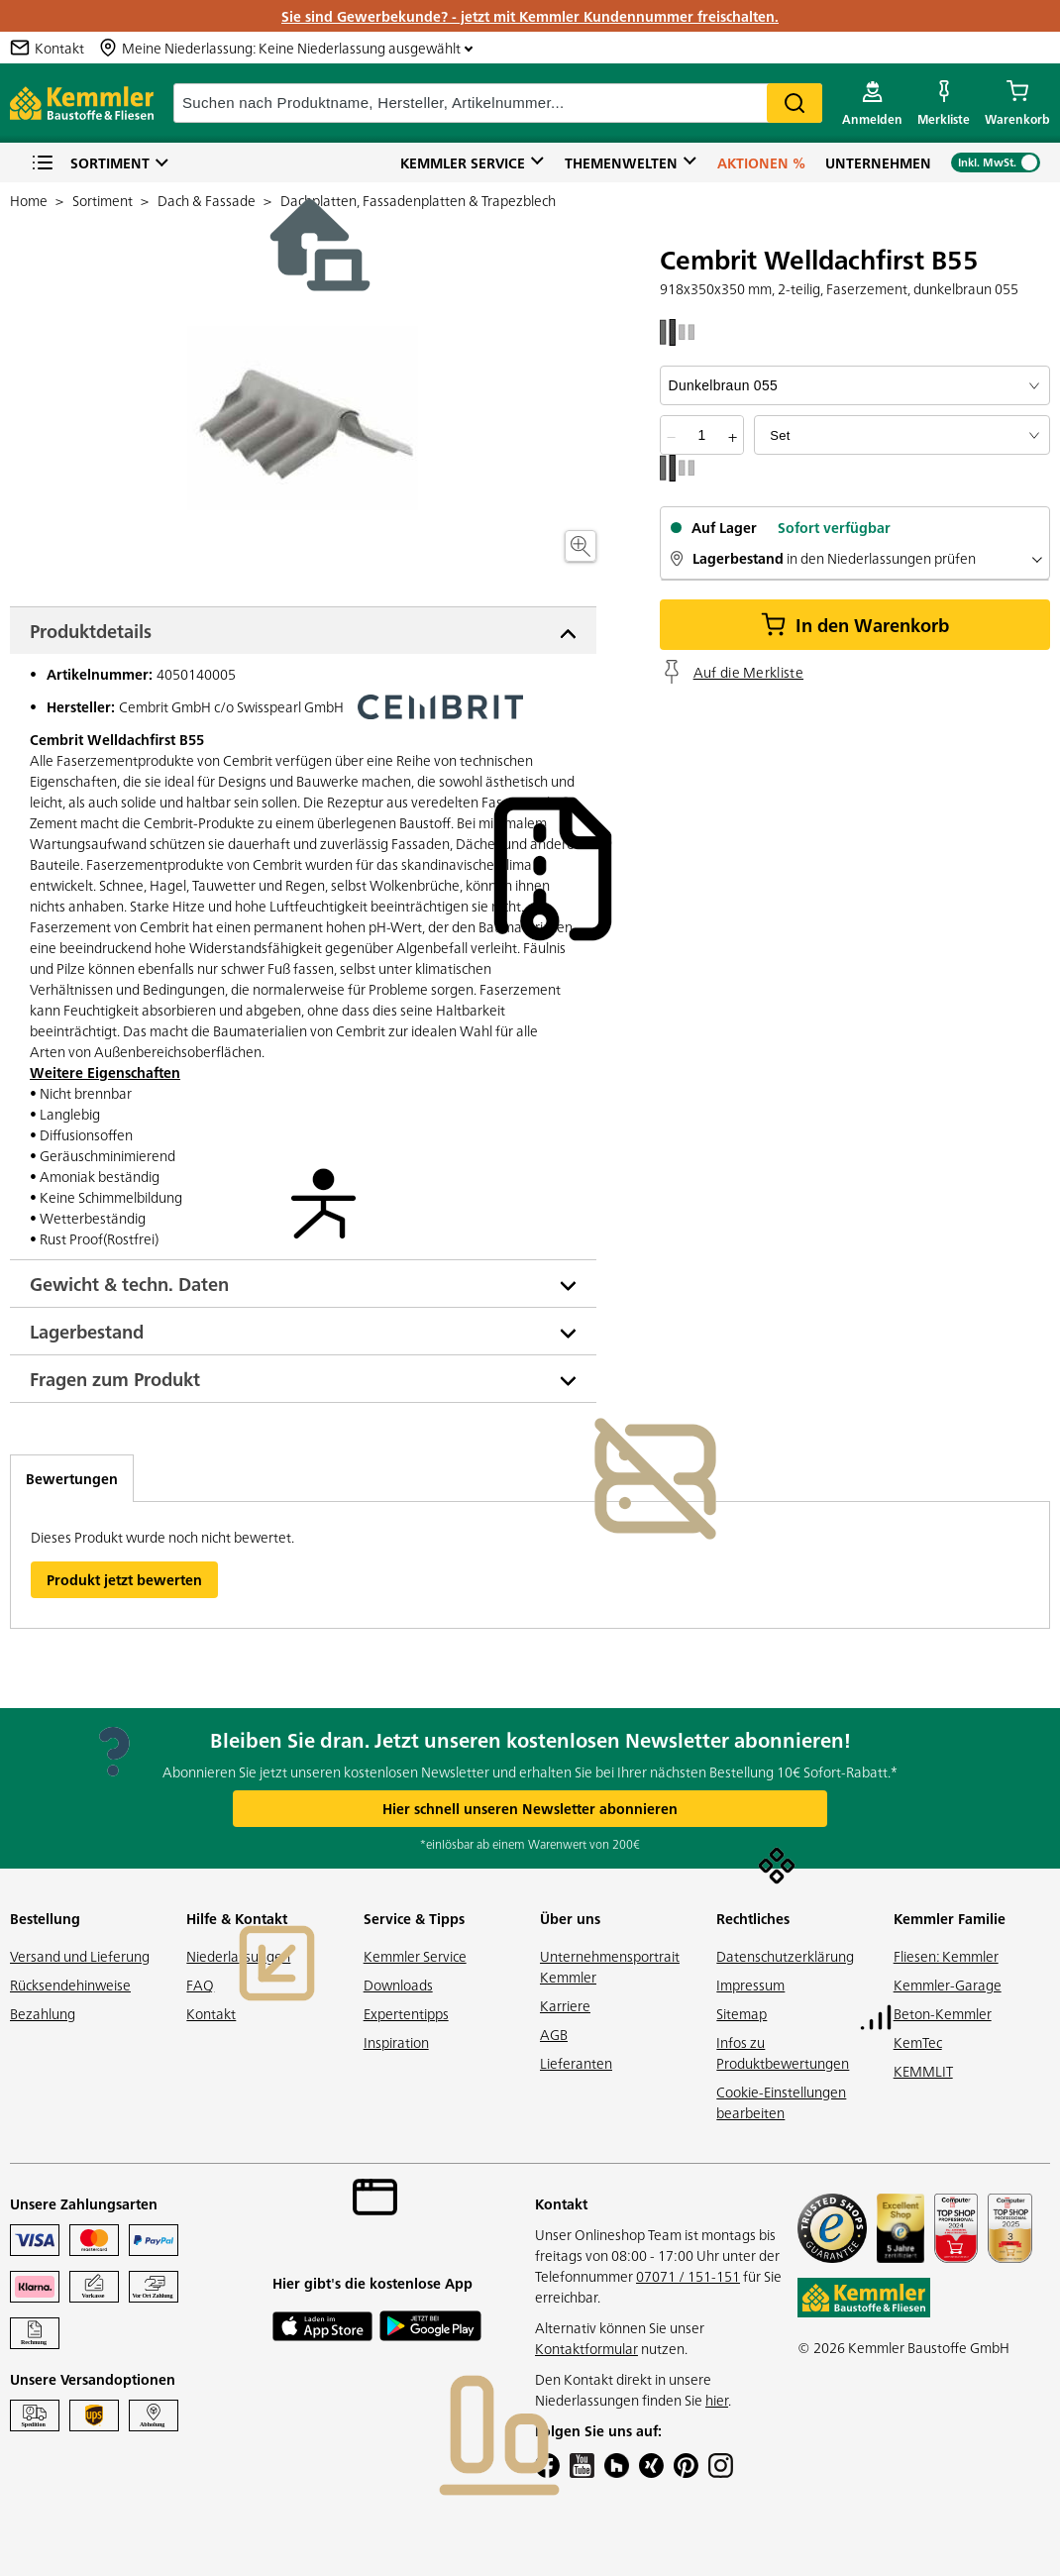 The width and height of the screenshot is (1060, 2576). What do you see at coordinates (553, 869) in the screenshot?
I see `open a compressed or zipped file` at bounding box center [553, 869].